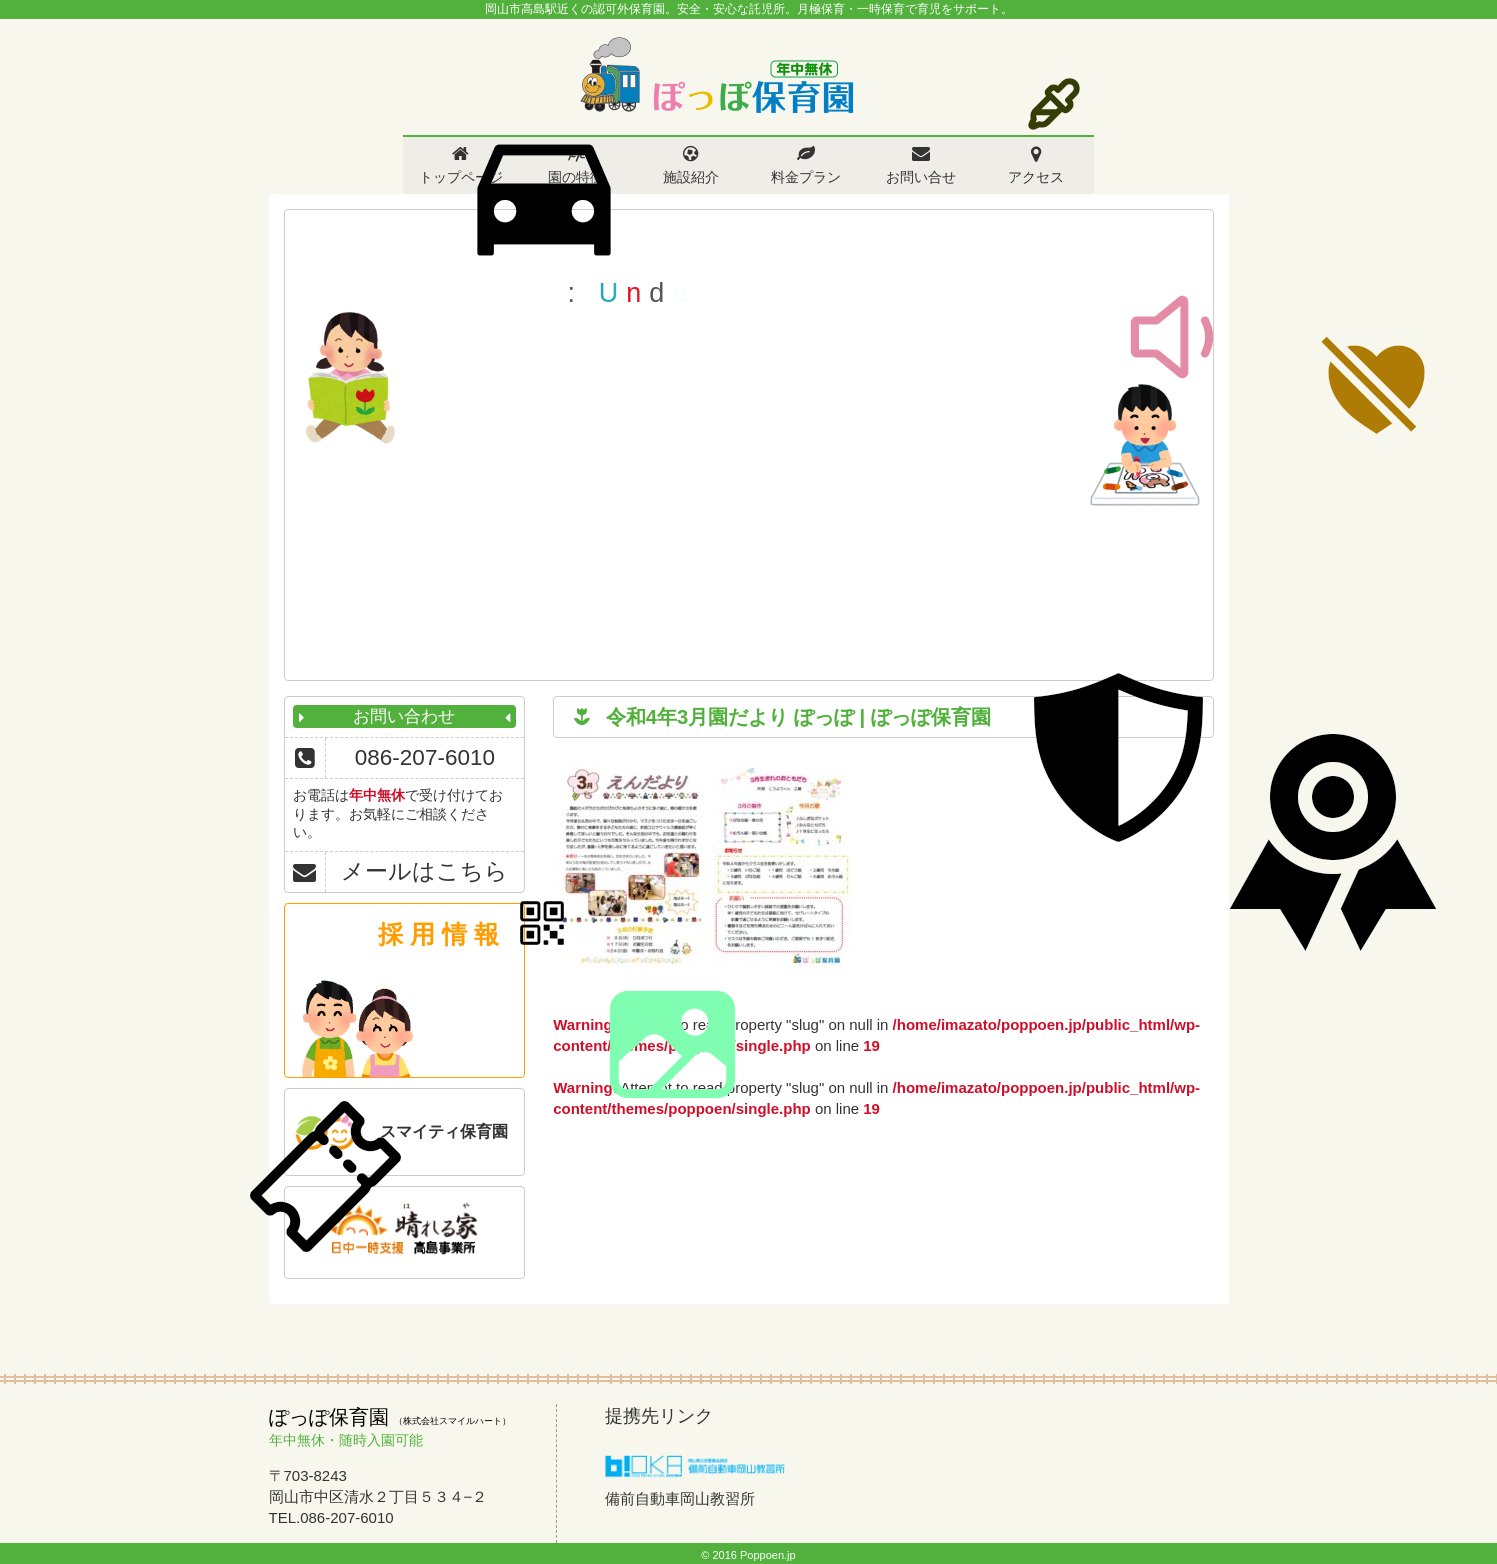 This screenshot has height=1564, width=1497. What do you see at coordinates (1054, 104) in the screenshot?
I see `pick a color from the canvas` at bounding box center [1054, 104].